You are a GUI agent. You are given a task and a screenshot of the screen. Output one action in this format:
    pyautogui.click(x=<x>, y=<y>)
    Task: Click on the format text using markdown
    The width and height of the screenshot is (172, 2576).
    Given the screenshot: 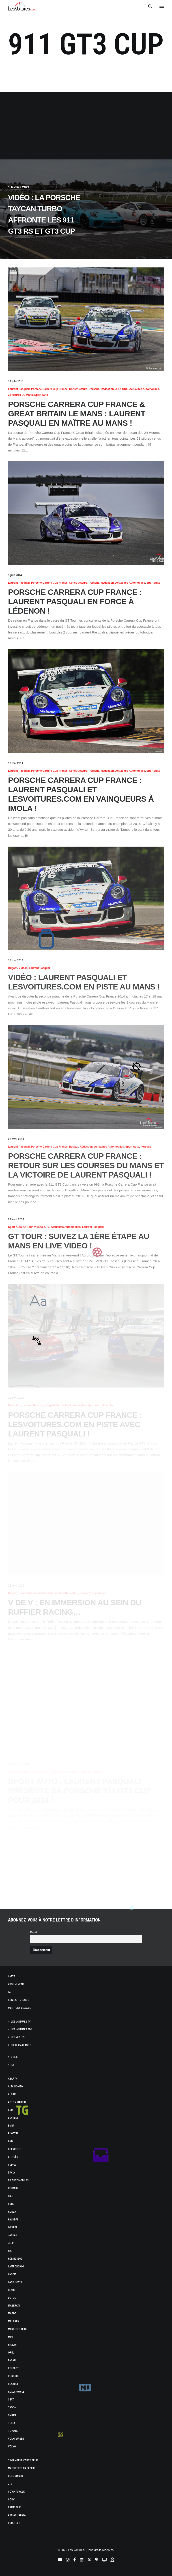 What is the action you would take?
    pyautogui.click(x=85, y=2387)
    